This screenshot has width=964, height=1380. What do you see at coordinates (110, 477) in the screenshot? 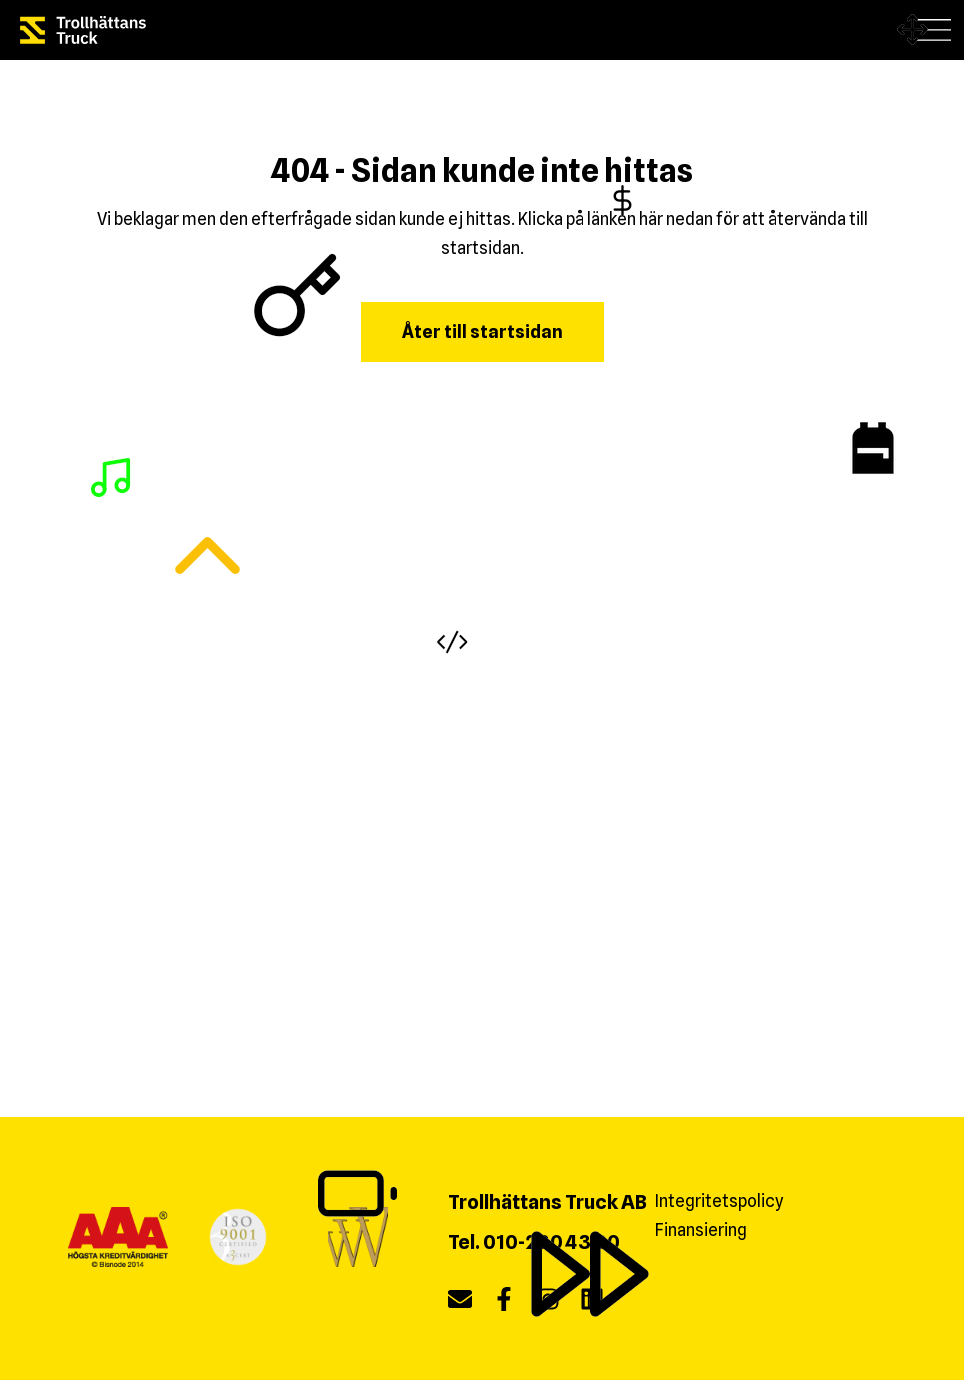
I see `access music library or player` at bounding box center [110, 477].